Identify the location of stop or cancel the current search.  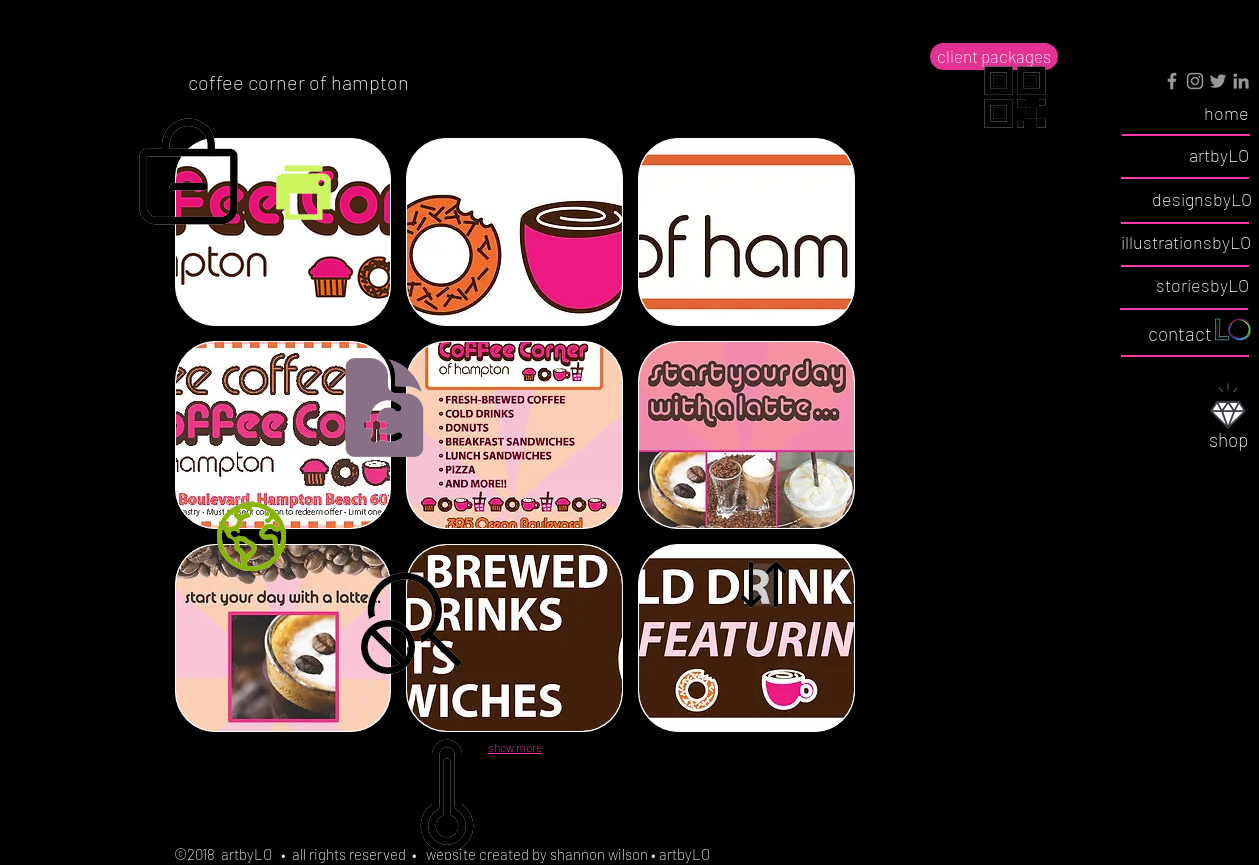
(415, 620).